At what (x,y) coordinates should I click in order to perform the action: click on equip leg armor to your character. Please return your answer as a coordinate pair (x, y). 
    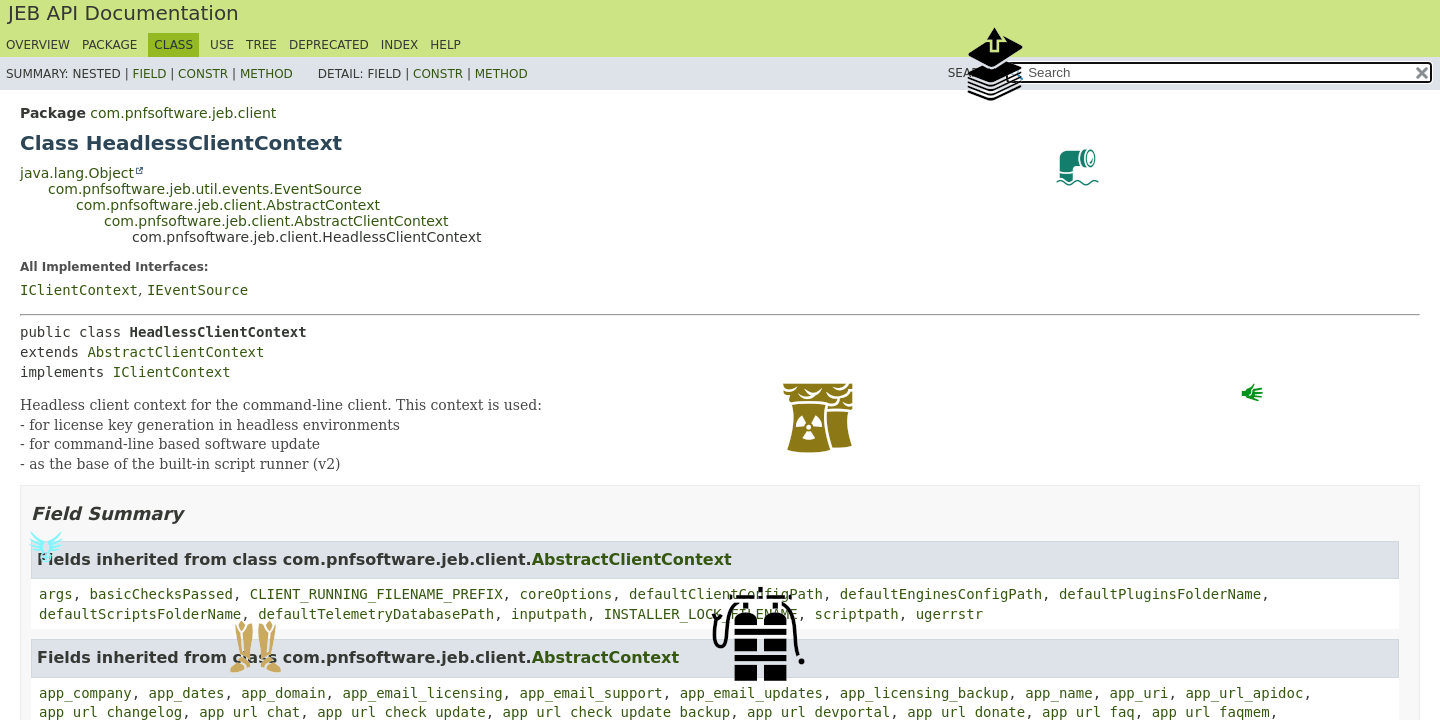
    Looking at the image, I should click on (255, 646).